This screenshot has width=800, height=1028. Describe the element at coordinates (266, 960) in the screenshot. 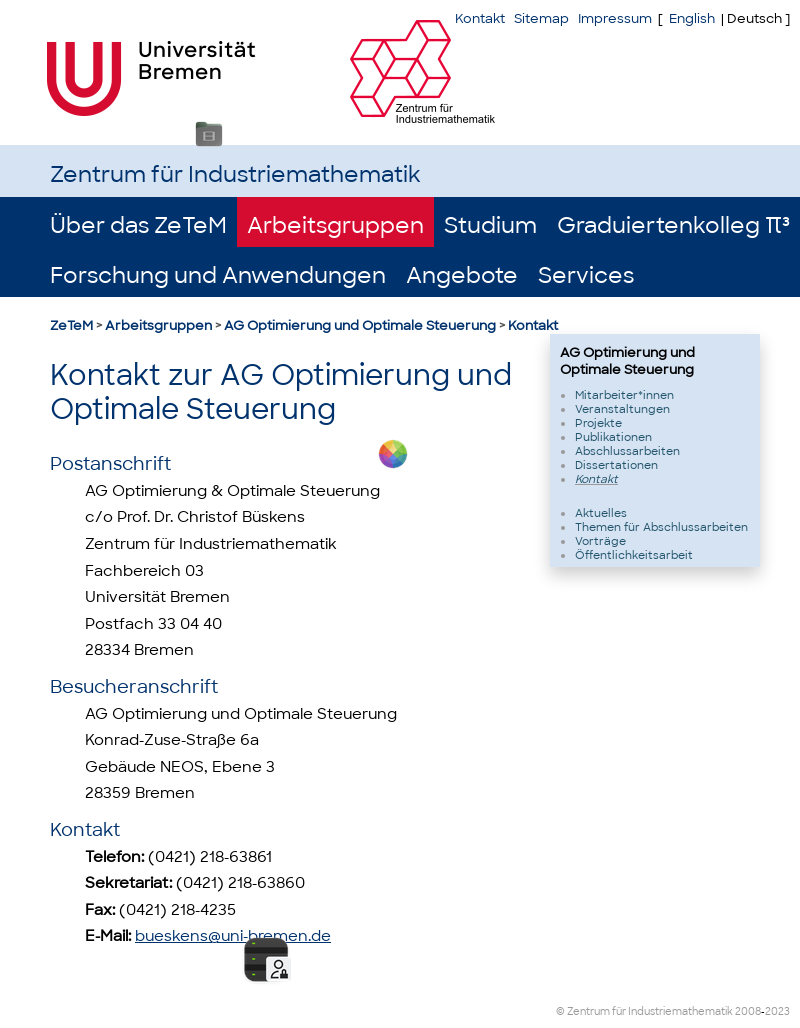

I see `configure NIS (network information service) server settings` at that location.